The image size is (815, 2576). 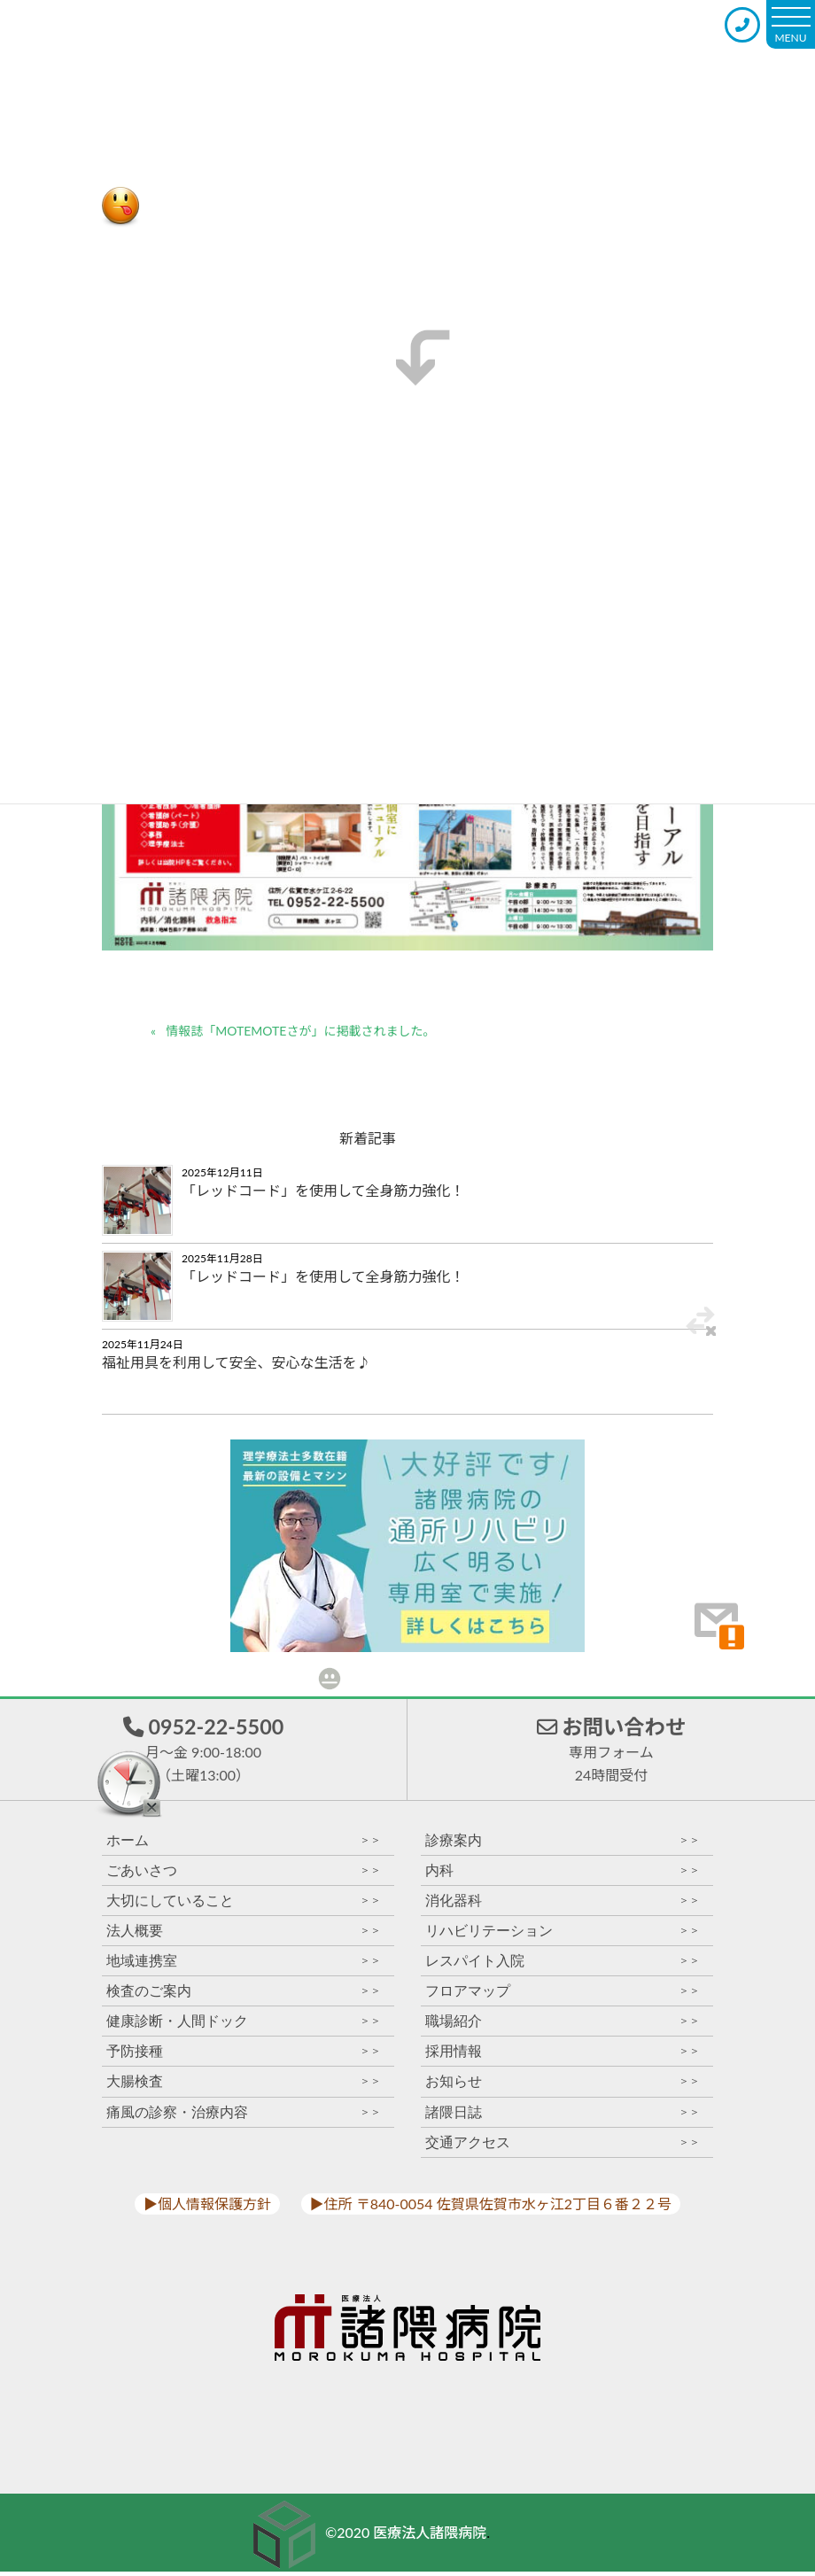 I want to click on mark email as important, so click(x=719, y=1625).